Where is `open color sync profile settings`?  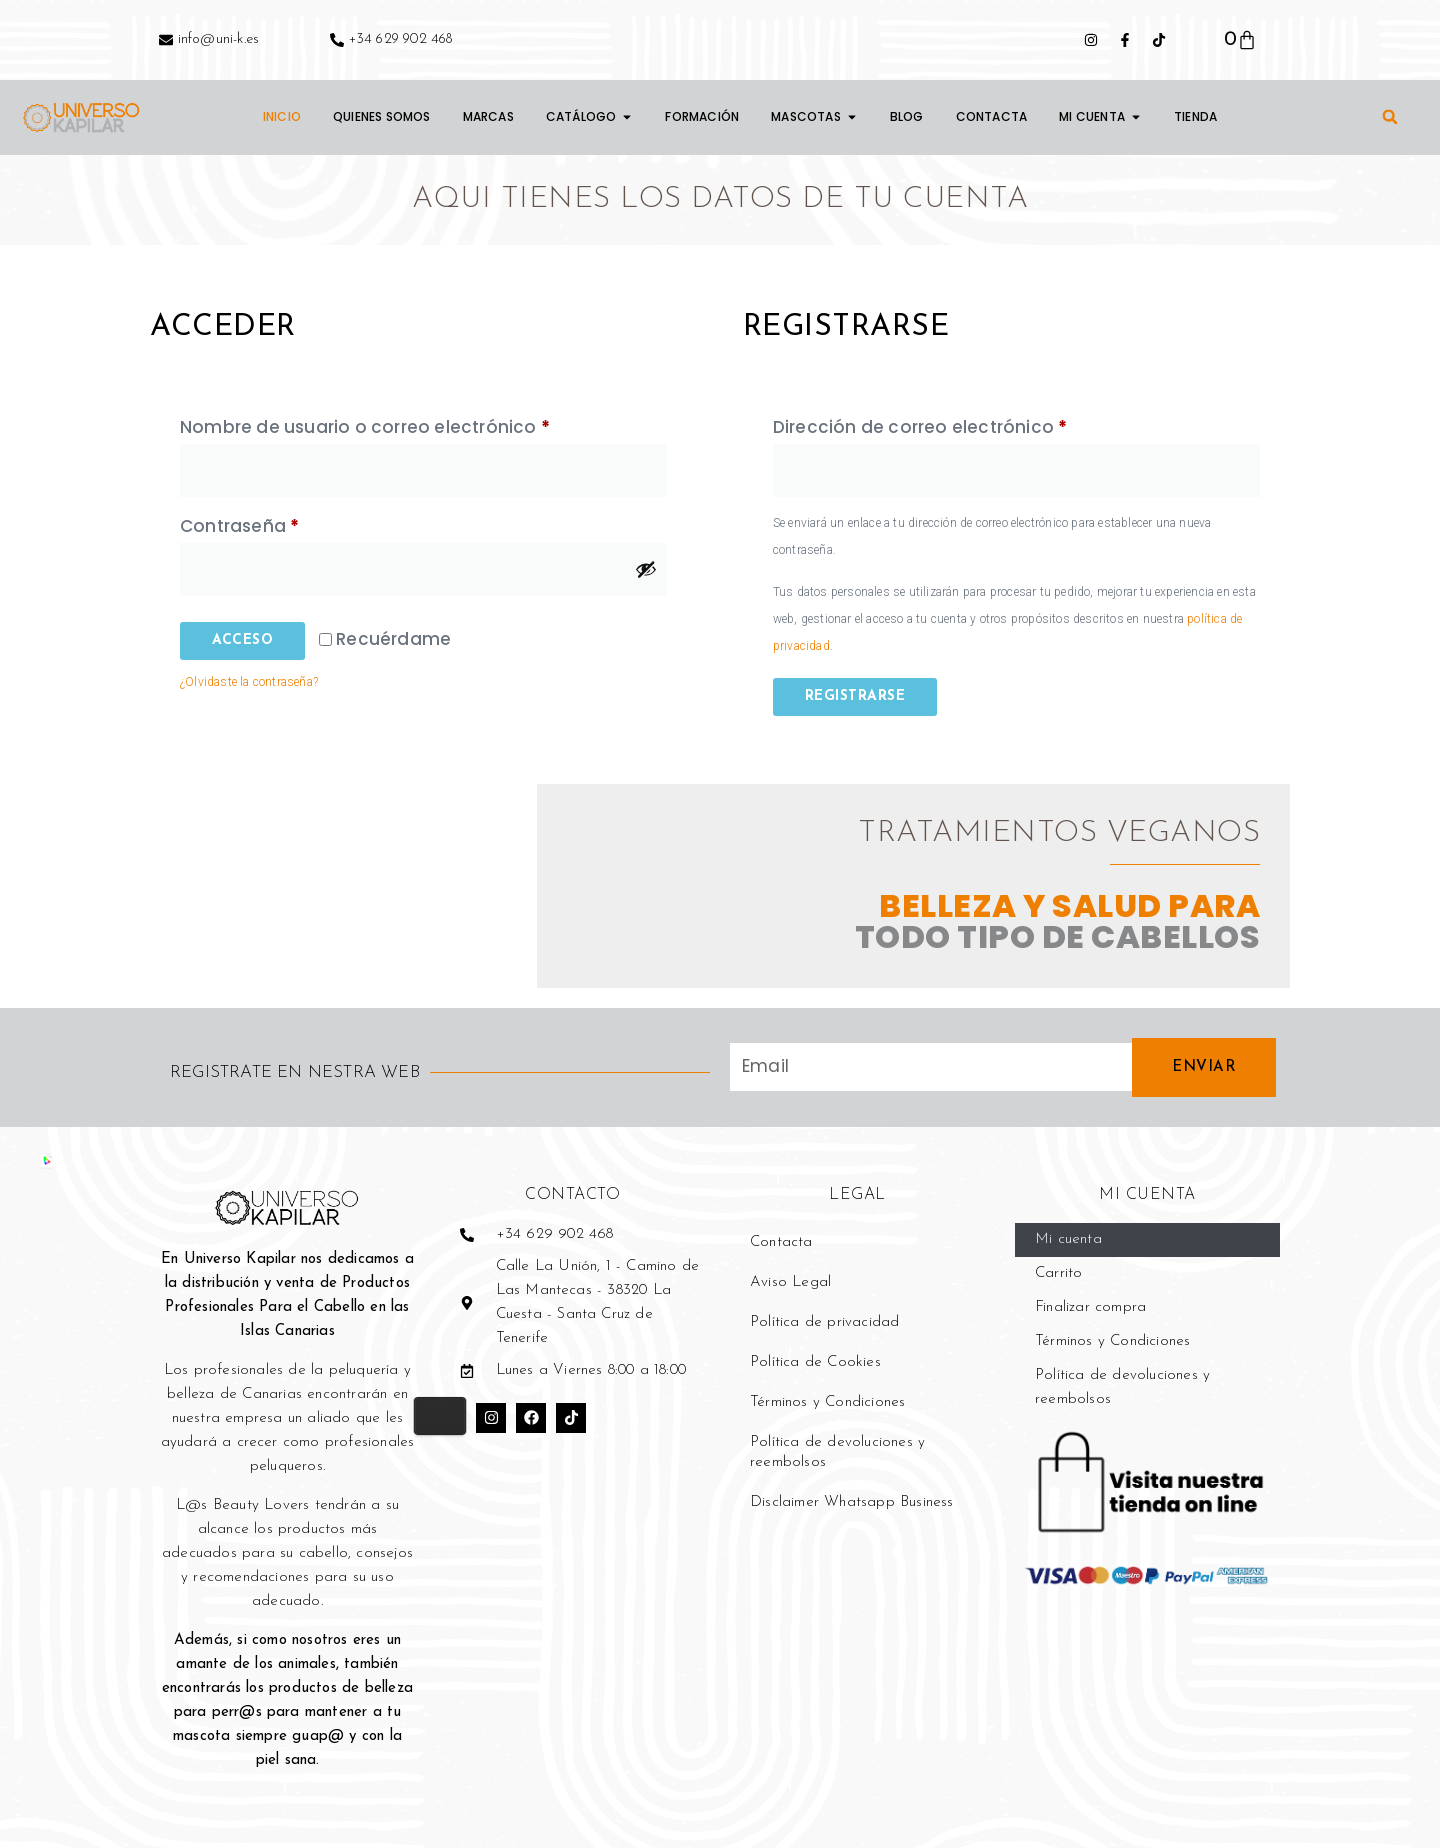 open color sync profile settings is located at coordinates (47, 1161).